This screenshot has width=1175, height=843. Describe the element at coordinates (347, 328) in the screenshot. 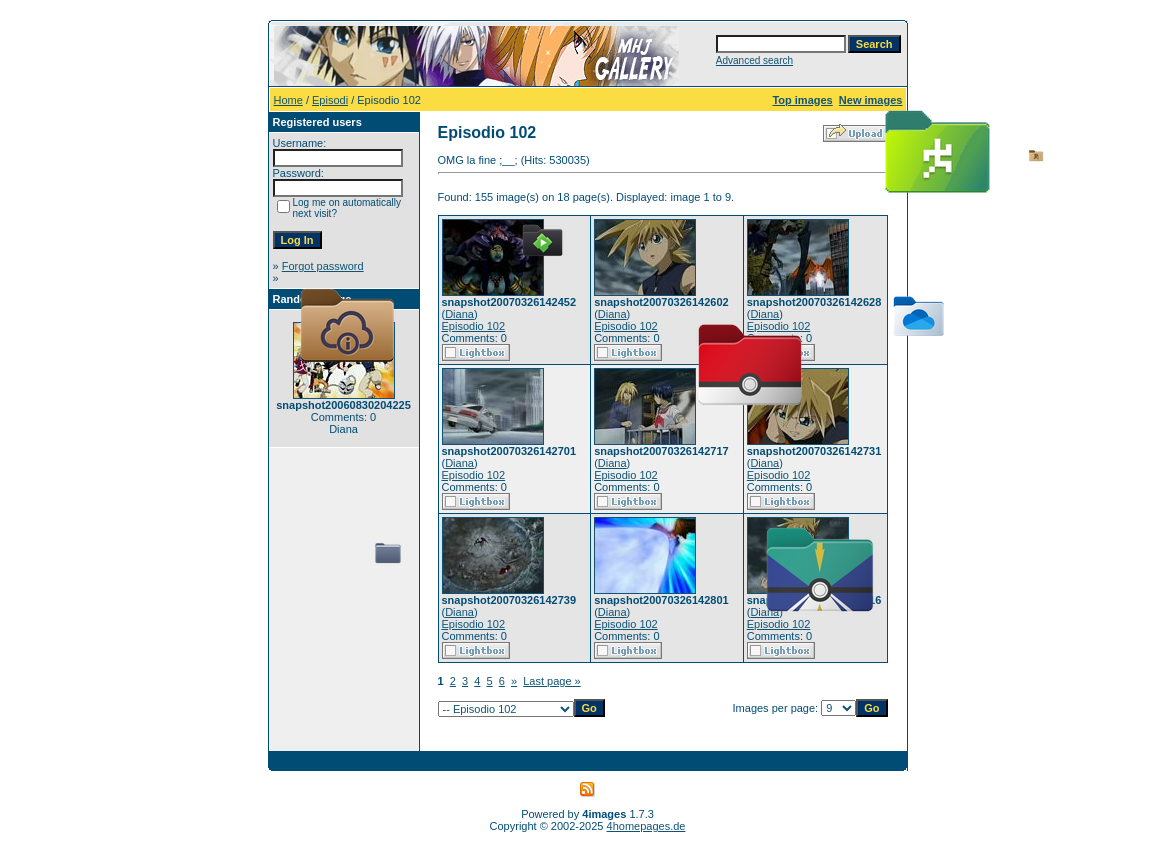

I see `open apache httpd server configuration folder` at that location.